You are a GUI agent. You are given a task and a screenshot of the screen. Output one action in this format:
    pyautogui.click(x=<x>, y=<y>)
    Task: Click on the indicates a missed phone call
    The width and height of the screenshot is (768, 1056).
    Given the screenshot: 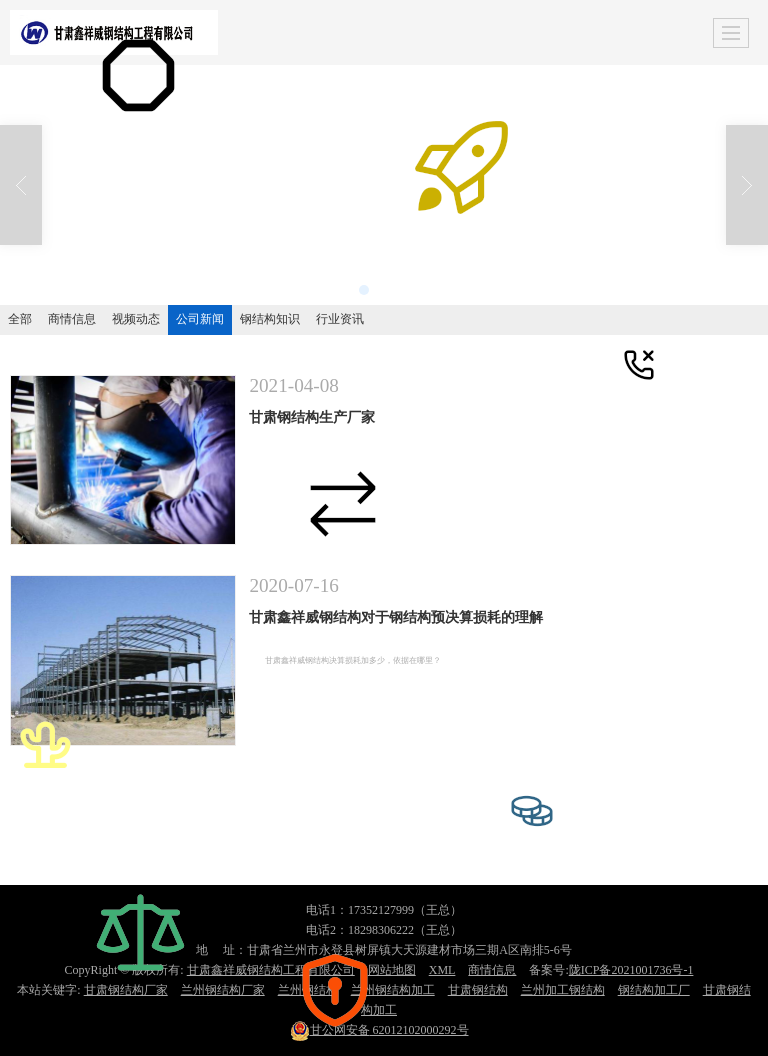 What is the action you would take?
    pyautogui.click(x=639, y=365)
    